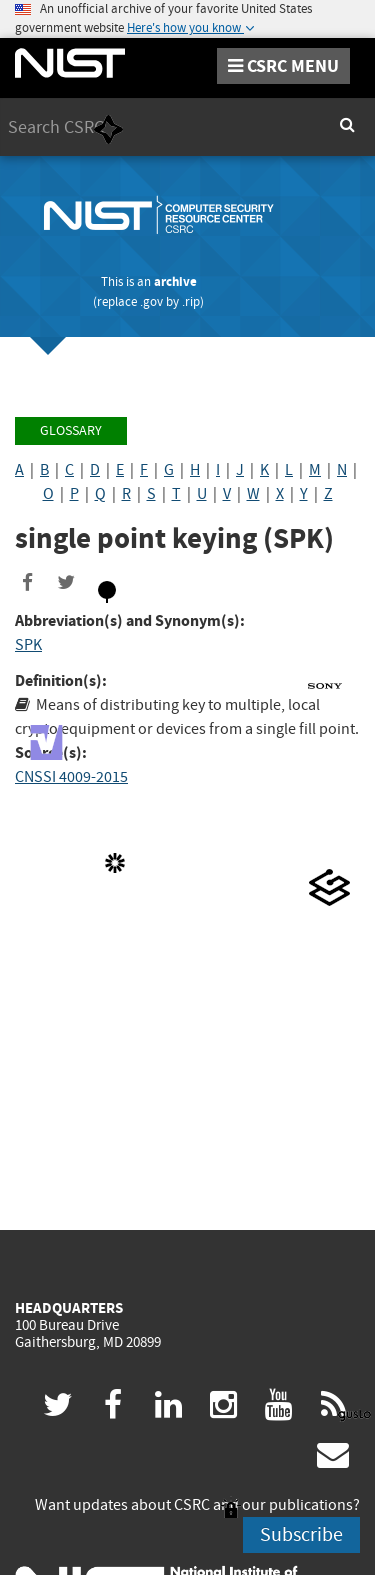 The width and height of the screenshot is (375, 1575). I want to click on access gusto payroll and HR services, so click(354, 1415).